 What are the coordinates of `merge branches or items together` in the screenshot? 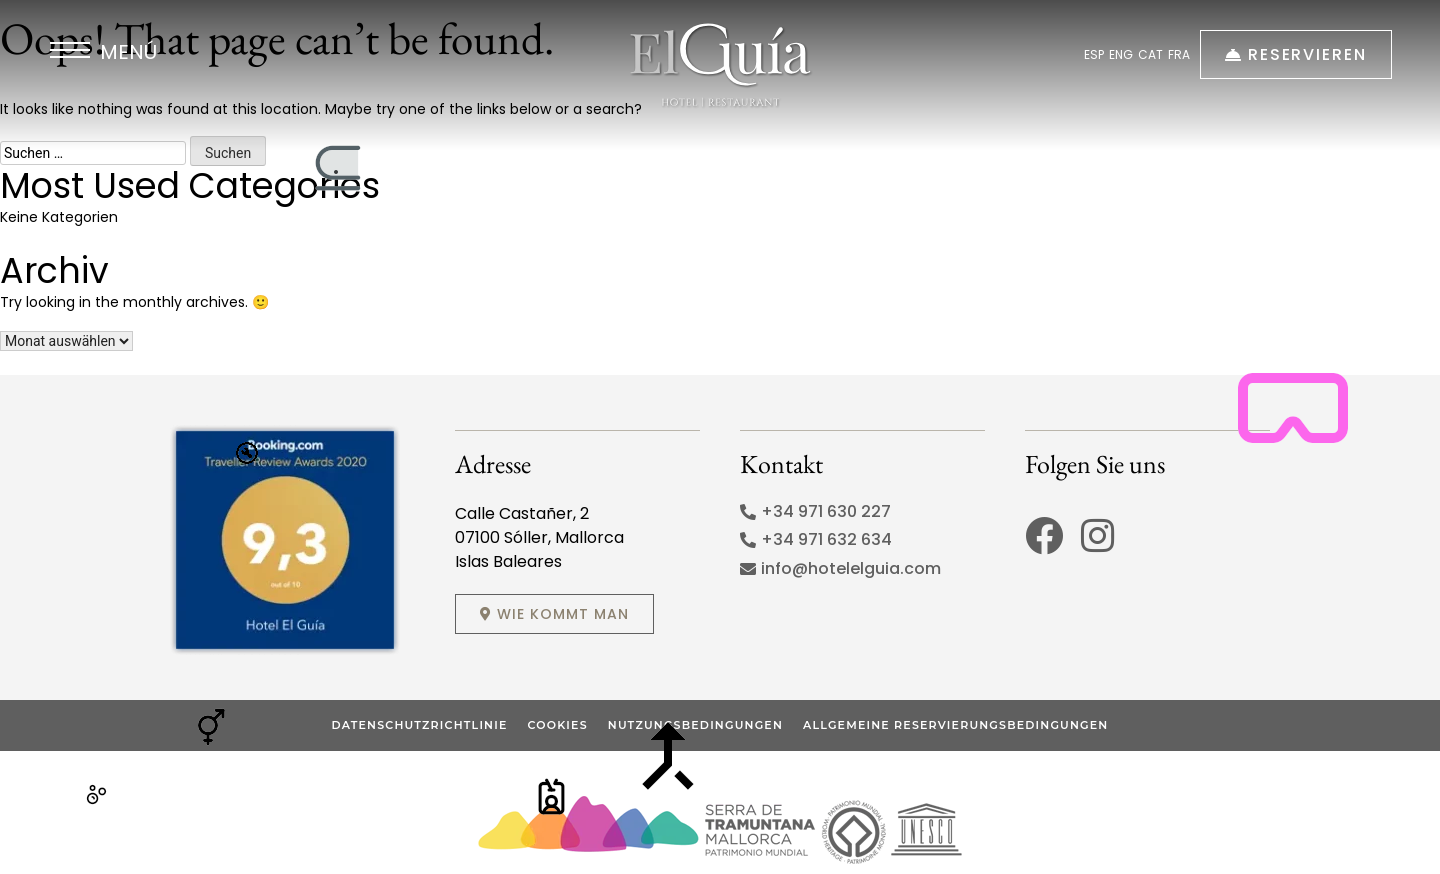 It's located at (668, 756).